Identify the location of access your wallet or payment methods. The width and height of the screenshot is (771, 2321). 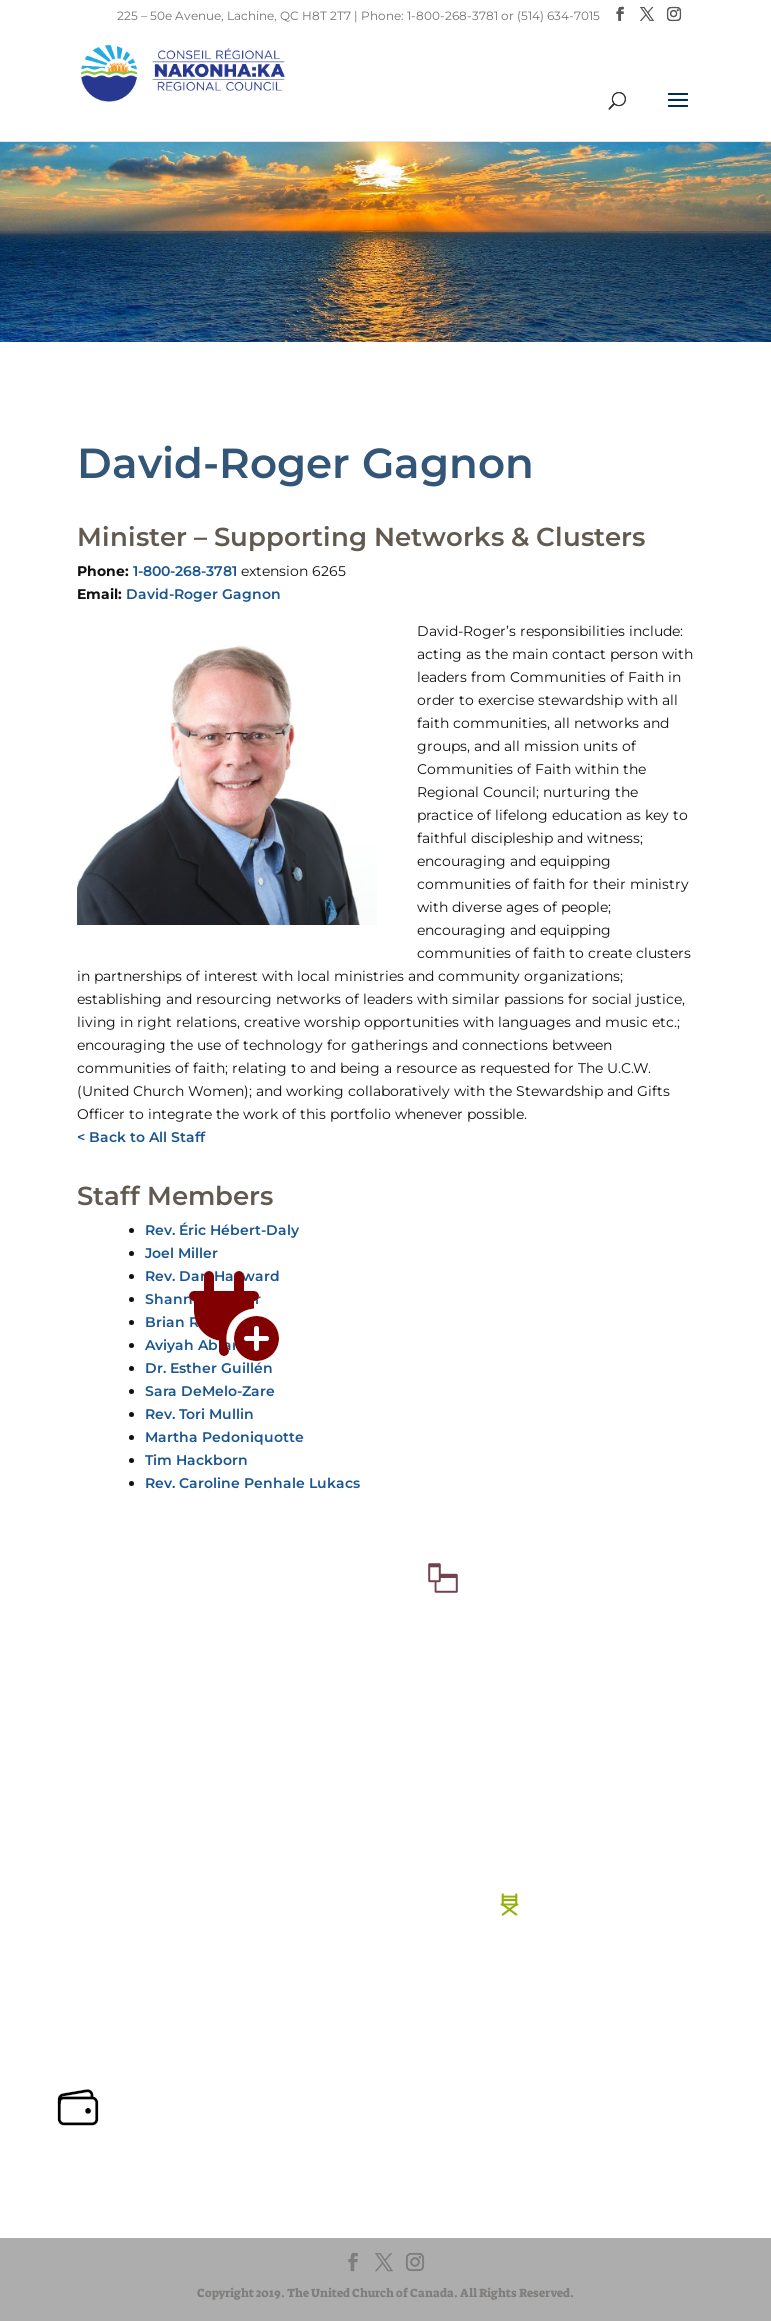
(78, 2108).